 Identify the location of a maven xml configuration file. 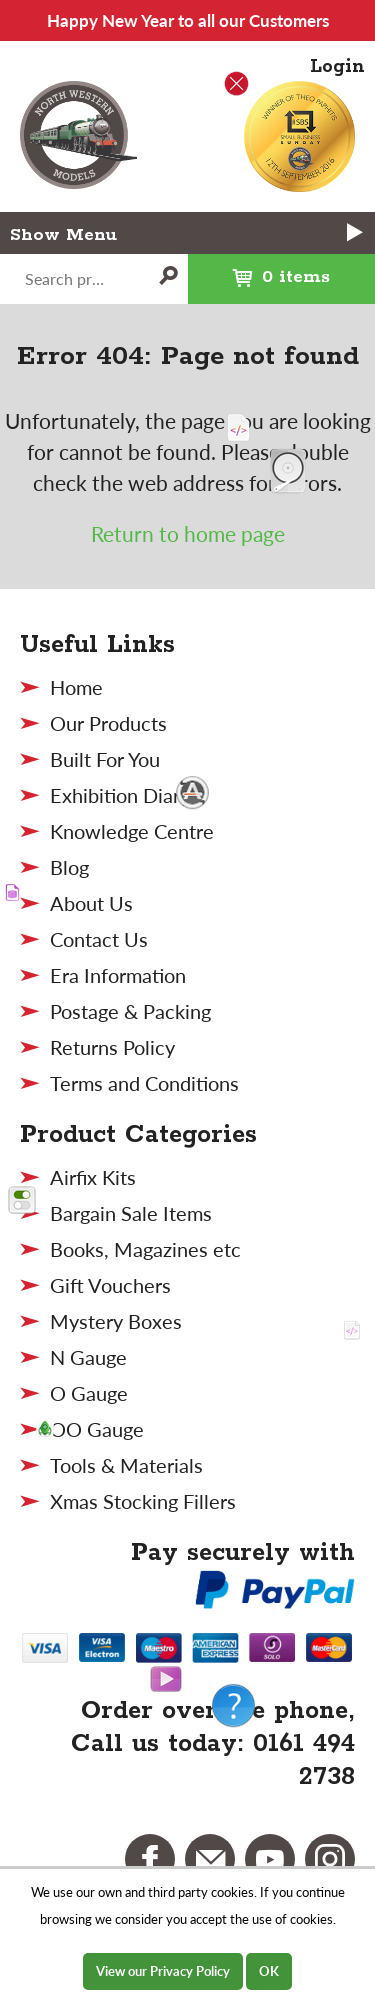
(238, 427).